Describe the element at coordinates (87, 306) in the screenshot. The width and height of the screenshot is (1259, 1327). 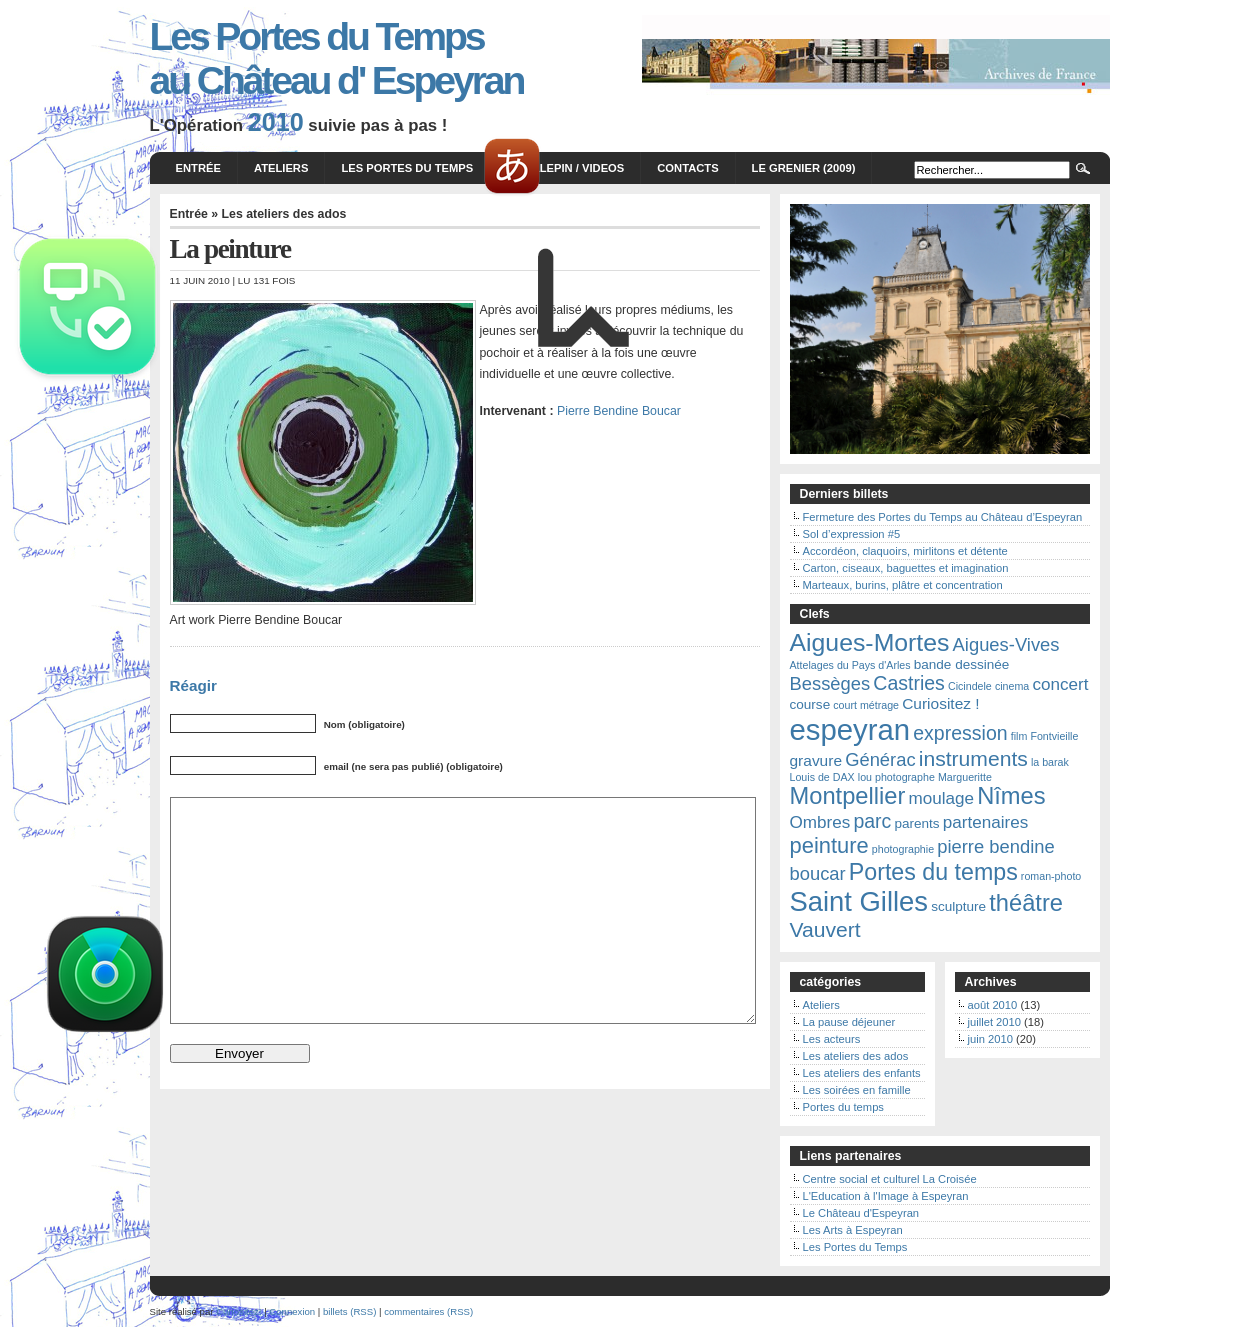
I see `open input leap app for sharing keyboard and mouse between computers` at that location.